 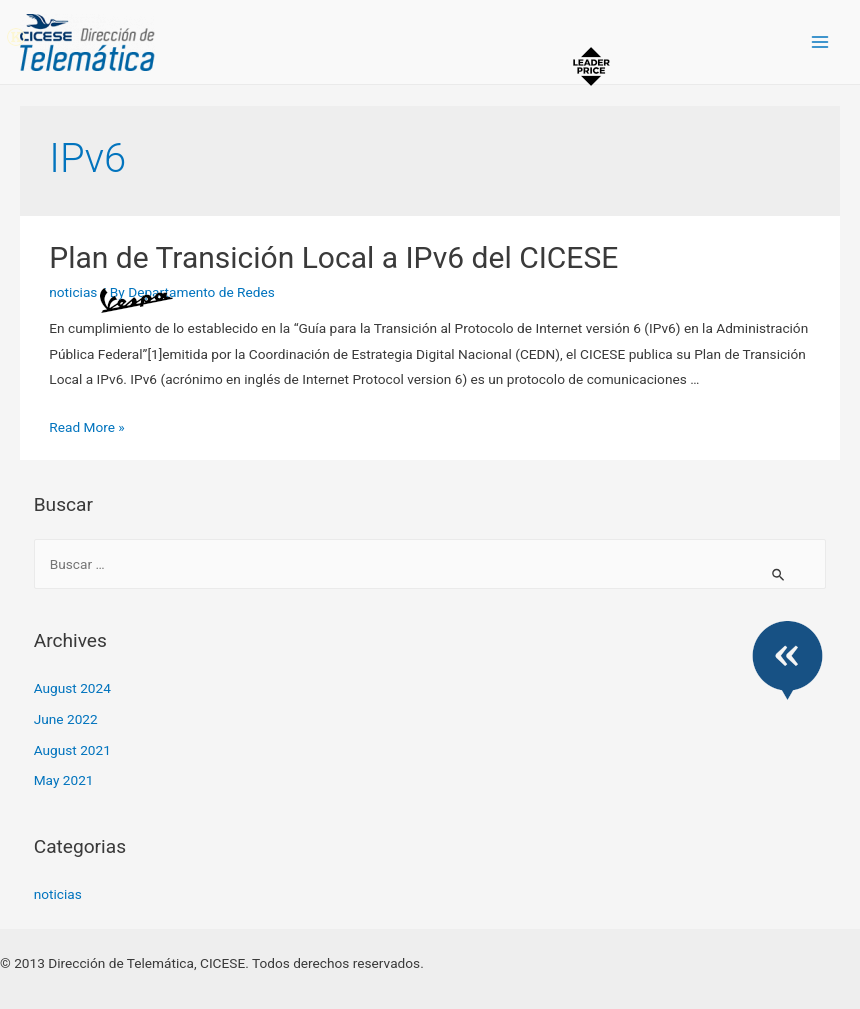 I want to click on vespa brand logo, so click(x=136, y=300).